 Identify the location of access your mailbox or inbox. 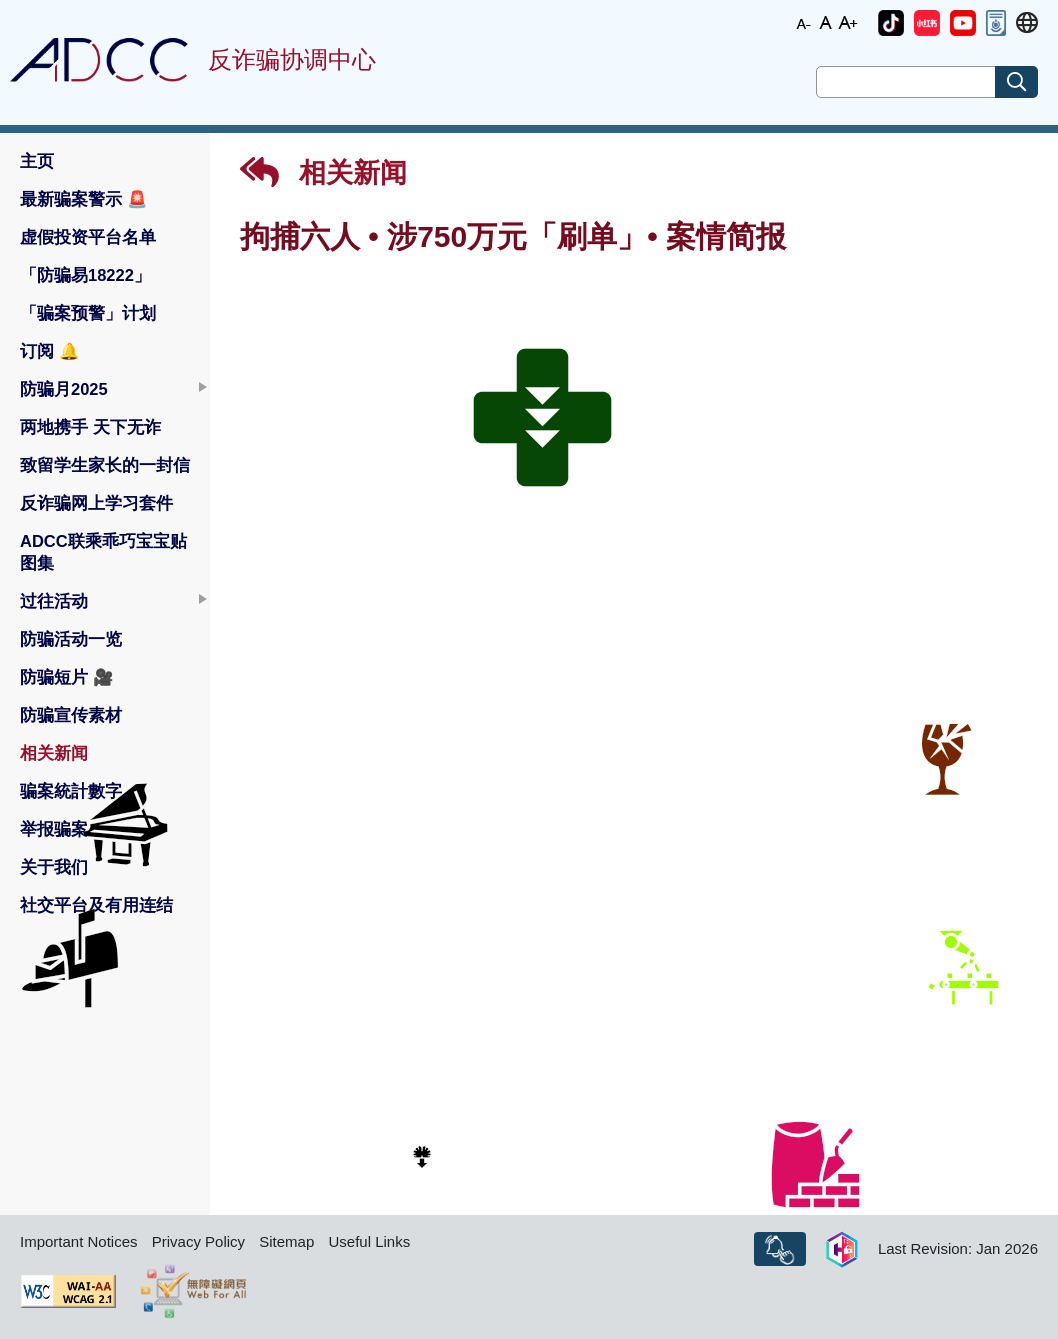
(70, 958).